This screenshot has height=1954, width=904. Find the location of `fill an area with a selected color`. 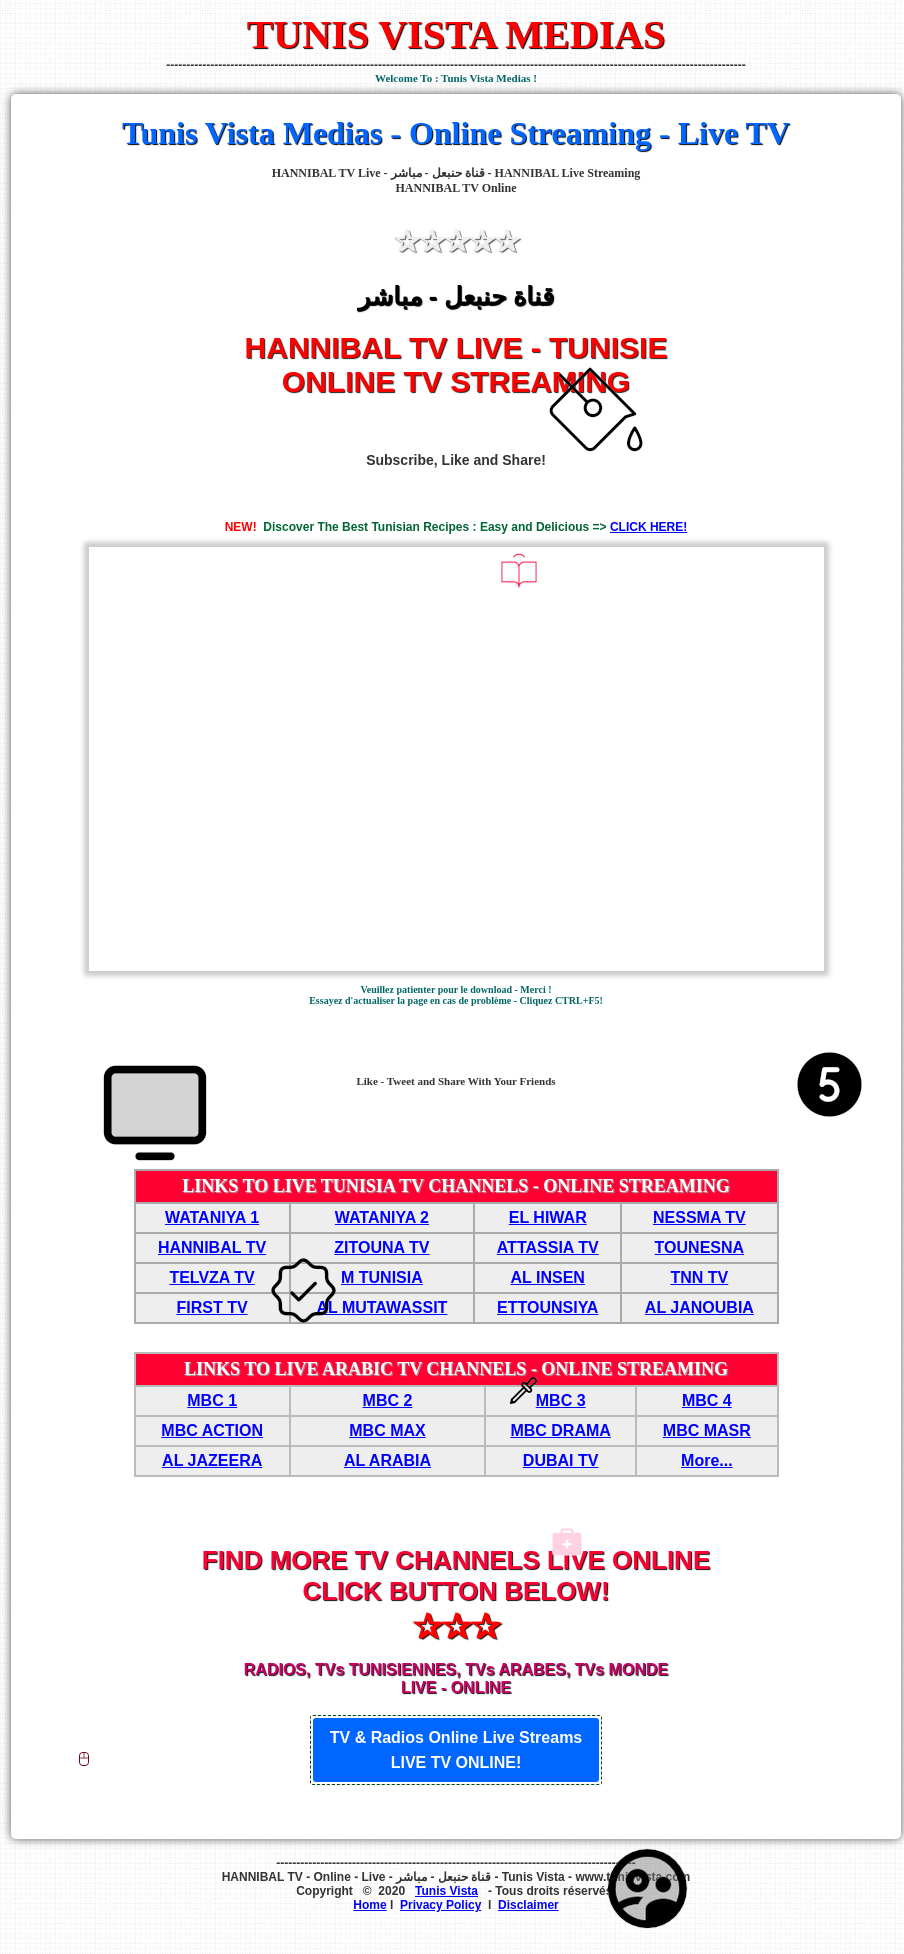

fill an area with a selected color is located at coordinates (594, 412).